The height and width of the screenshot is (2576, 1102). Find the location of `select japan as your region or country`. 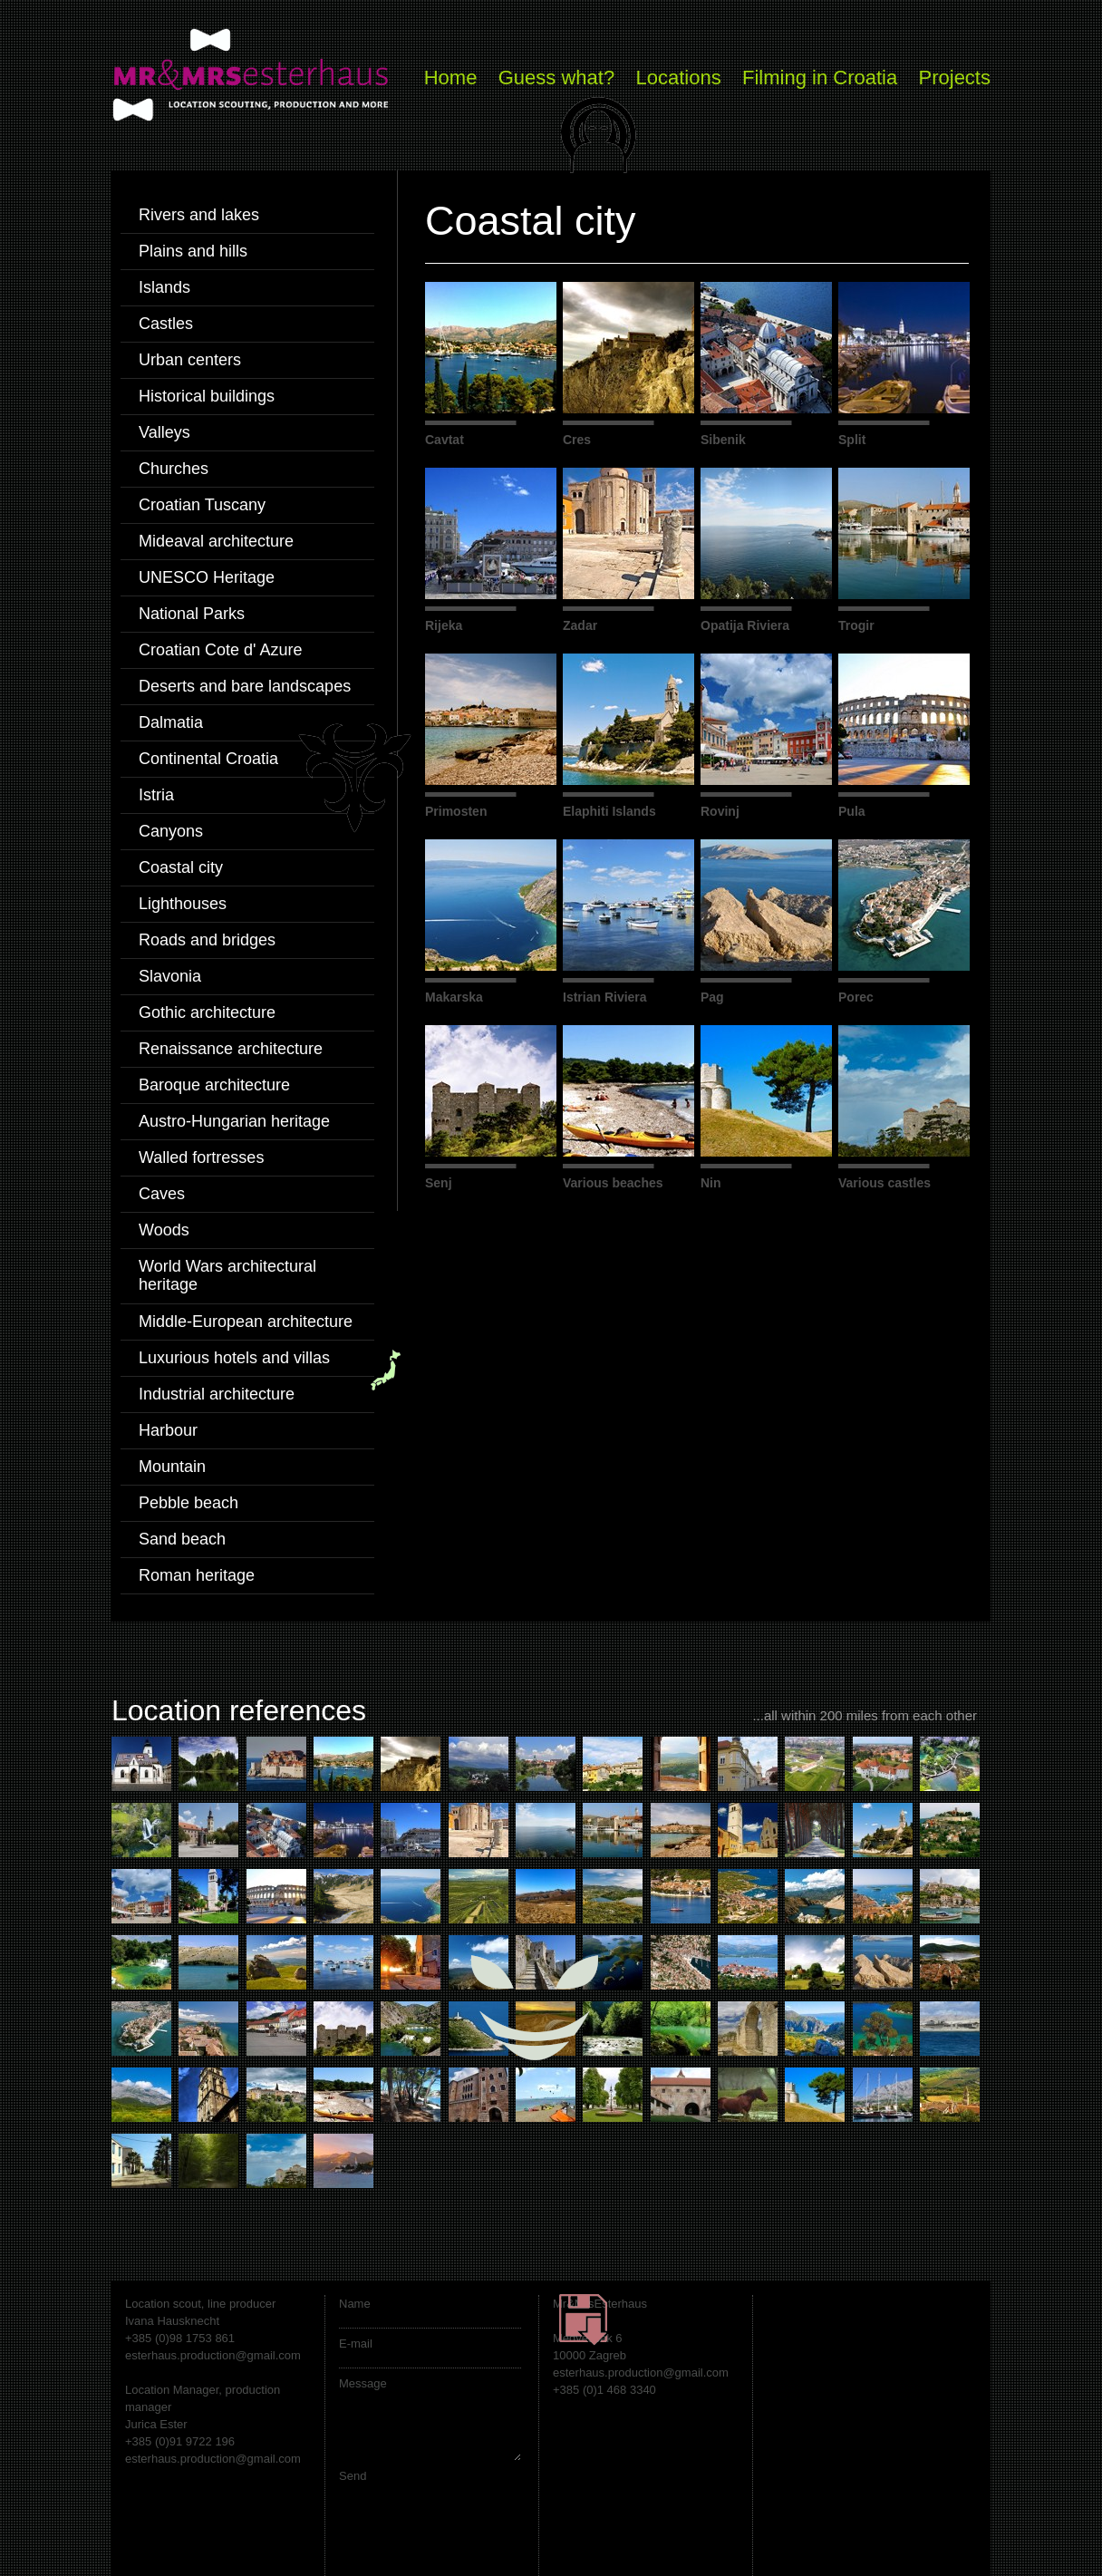

select japan as your region or country is located at coordinates (385, 1370).